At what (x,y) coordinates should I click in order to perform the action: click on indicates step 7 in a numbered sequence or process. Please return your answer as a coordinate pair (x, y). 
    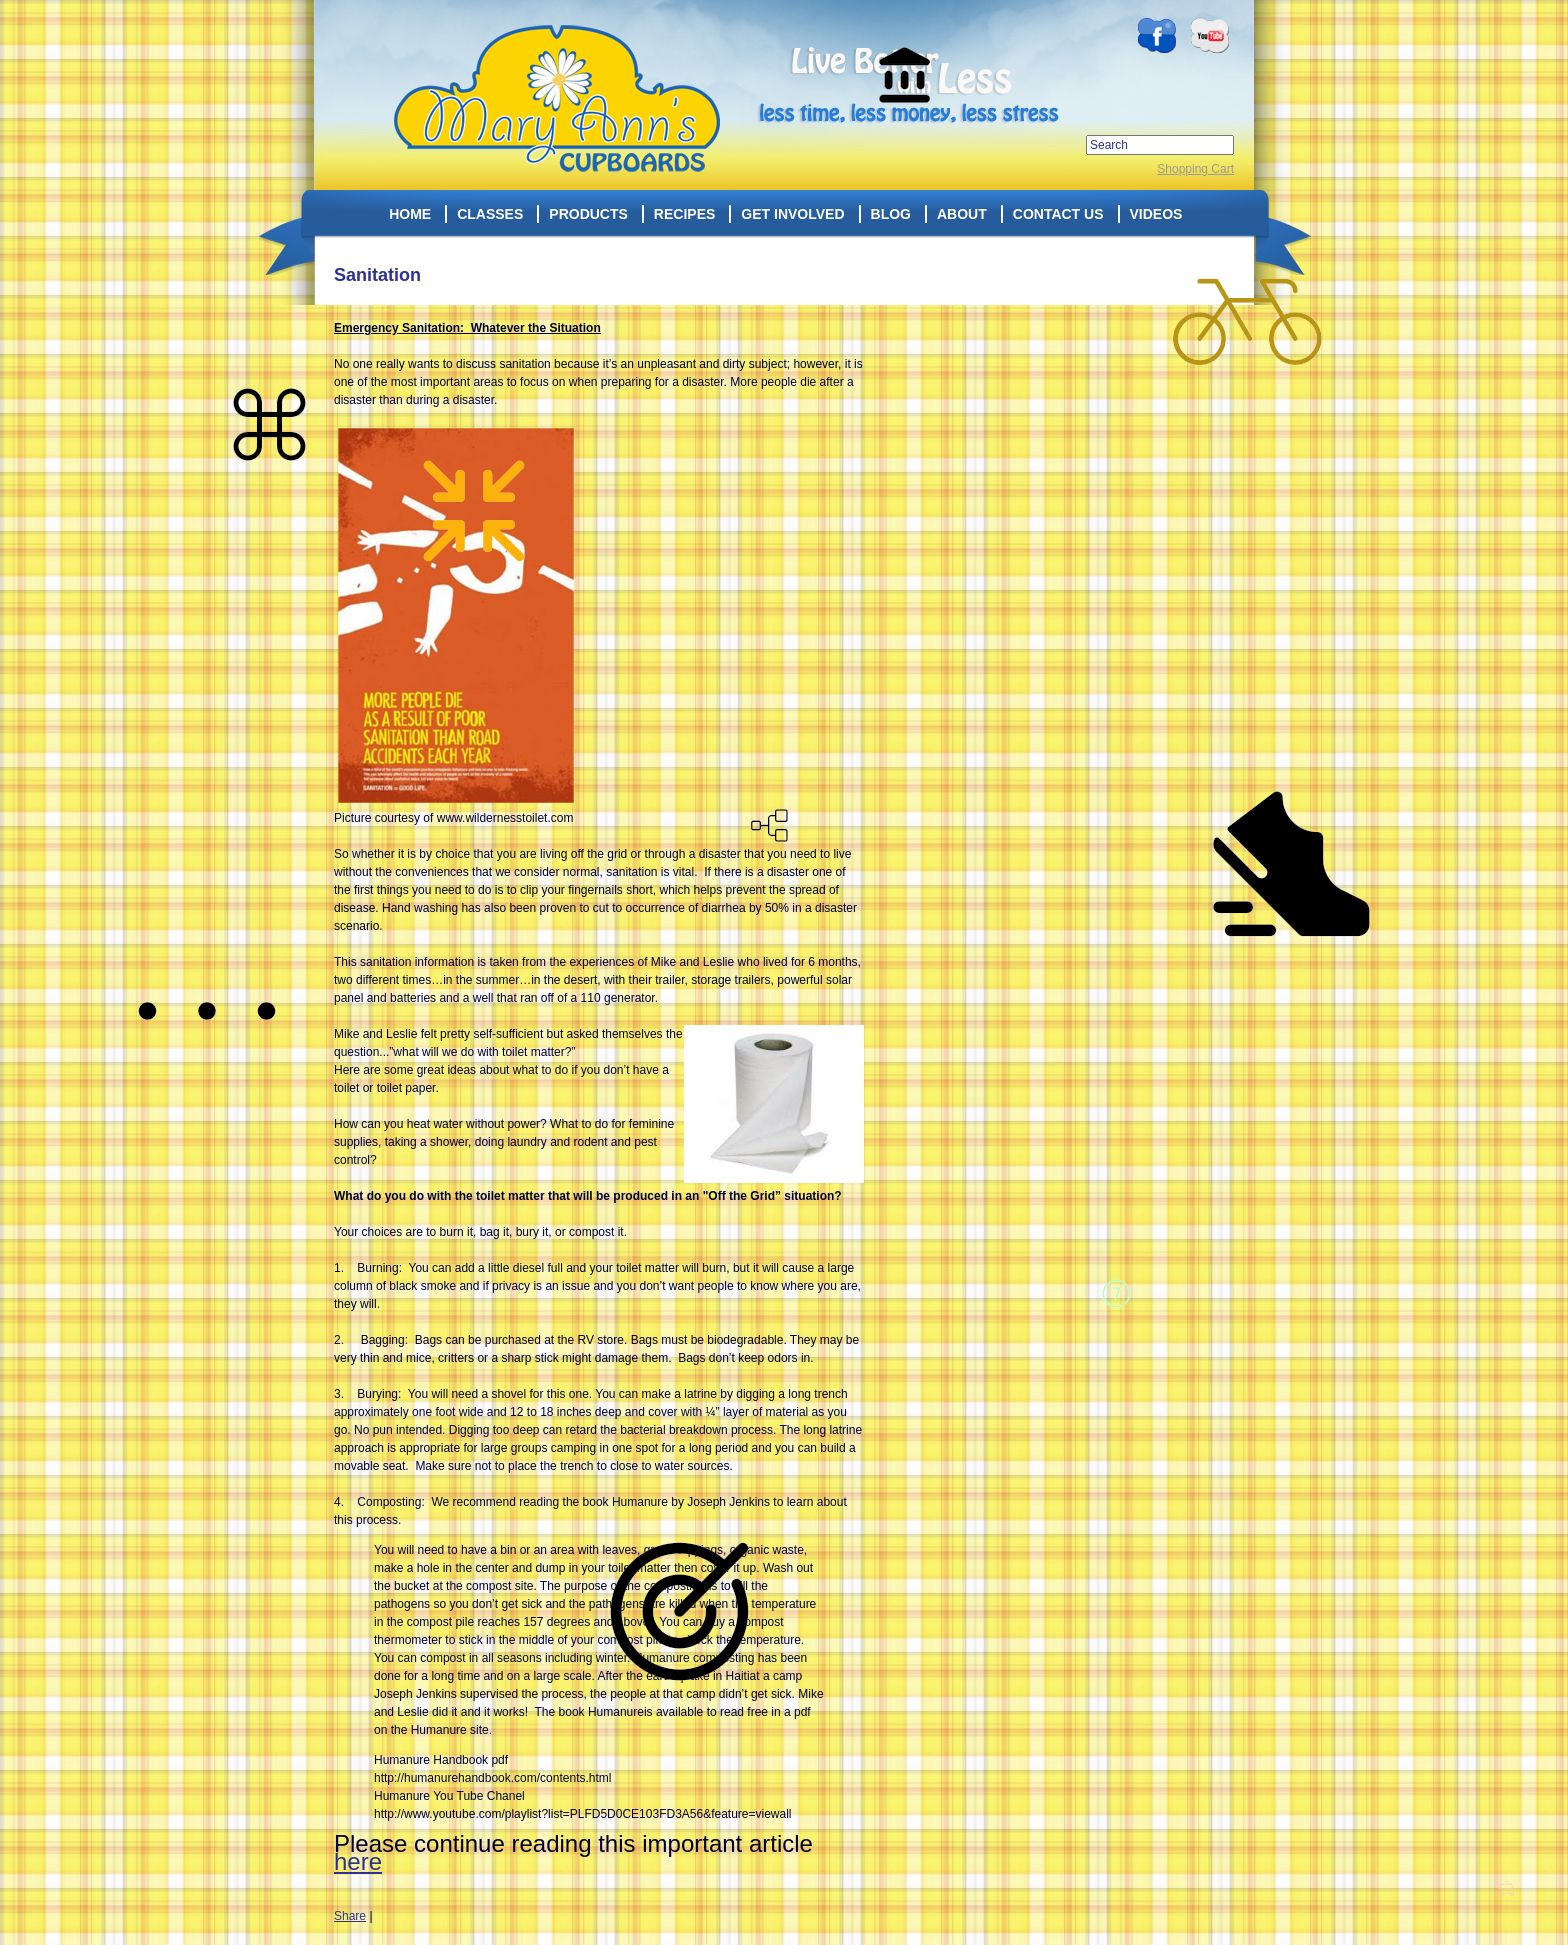
    Looking at the image, I should click on (1116, 1293).